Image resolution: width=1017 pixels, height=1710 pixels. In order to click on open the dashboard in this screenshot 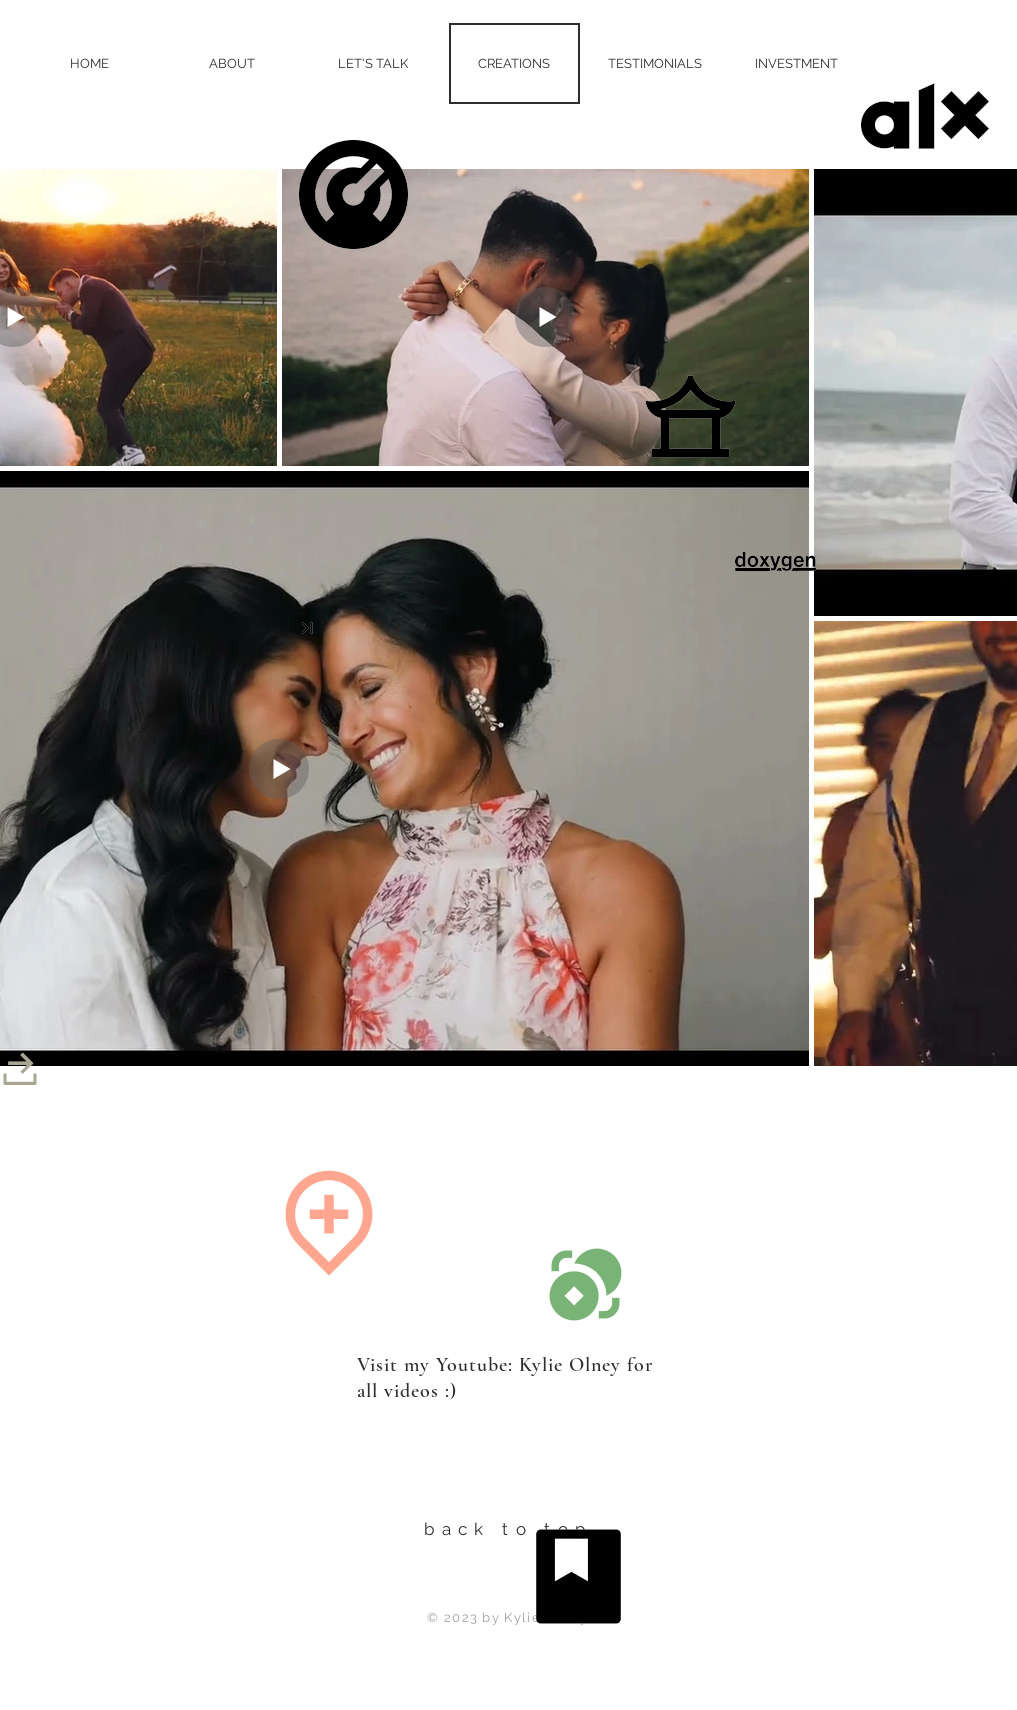, I will do `click(353, 194)`.